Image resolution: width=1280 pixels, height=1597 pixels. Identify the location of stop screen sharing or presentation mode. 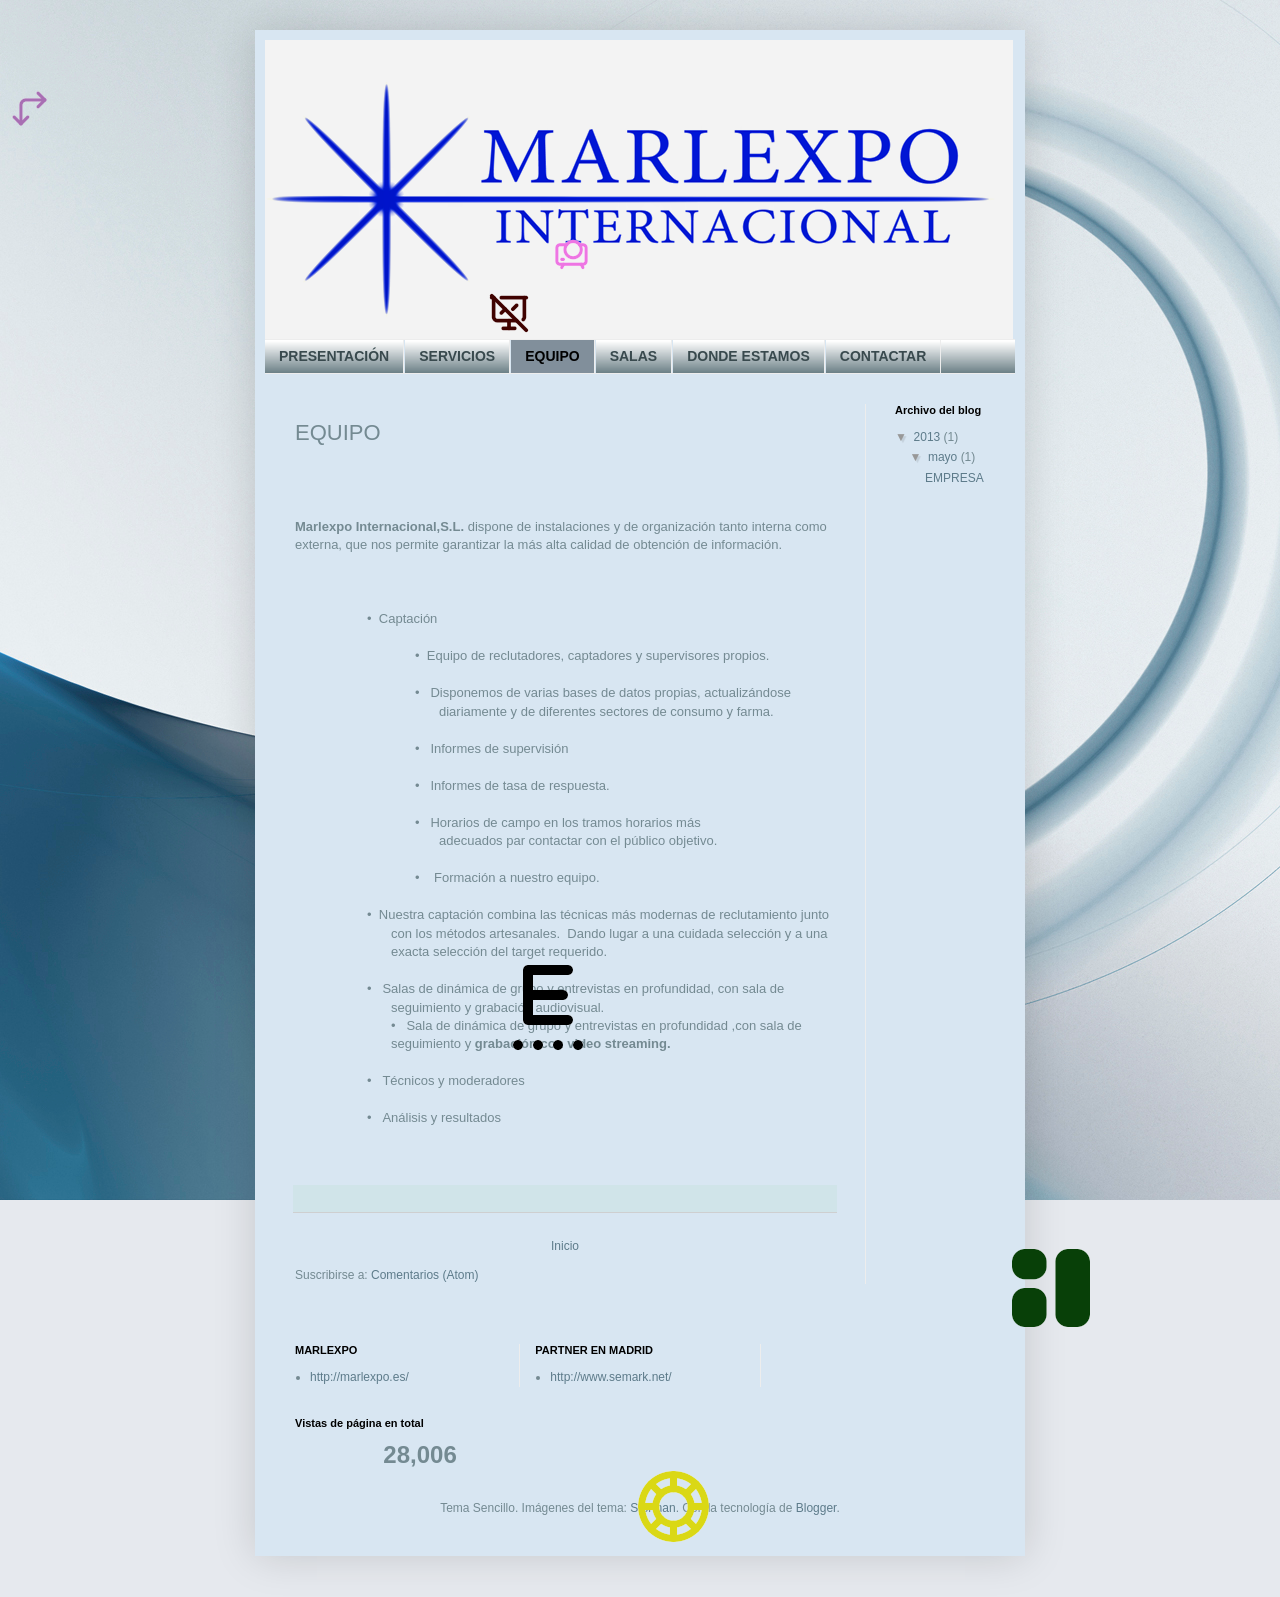
(509, 313).